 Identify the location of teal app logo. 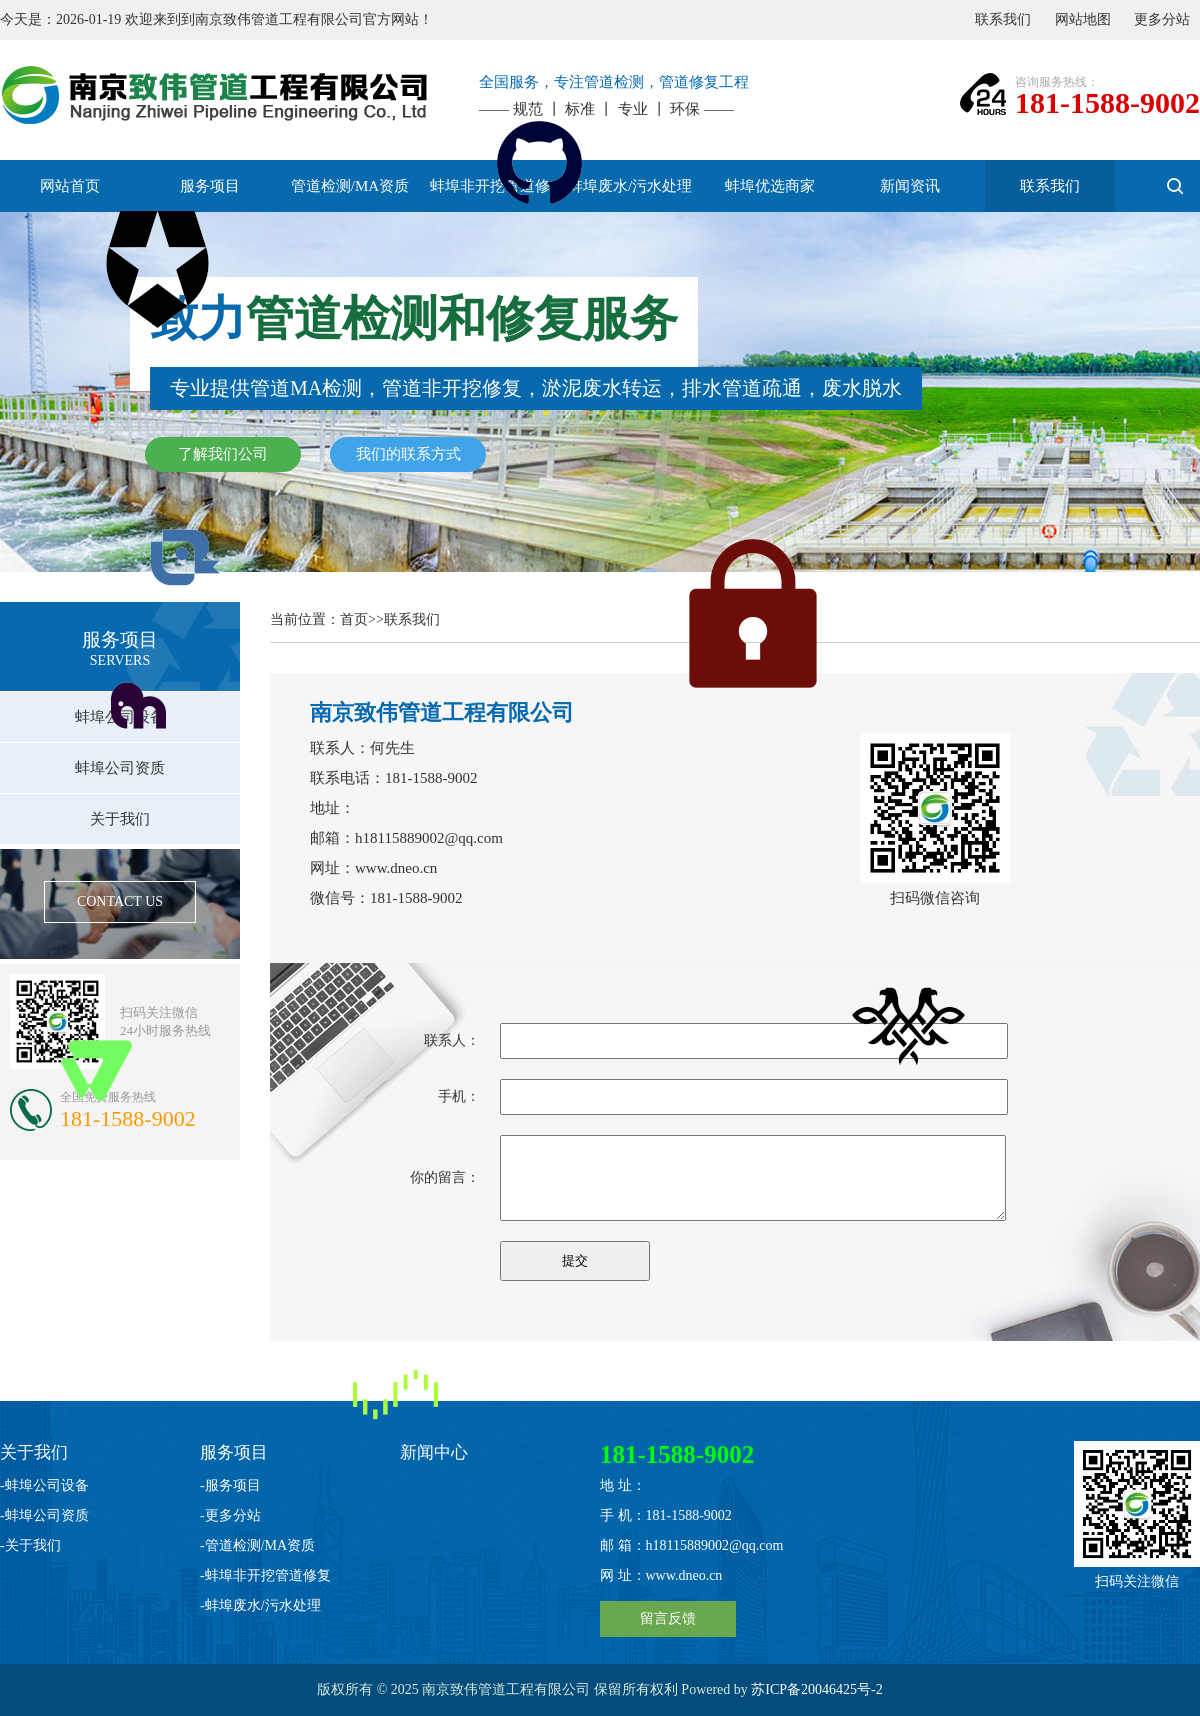
(185, 557).